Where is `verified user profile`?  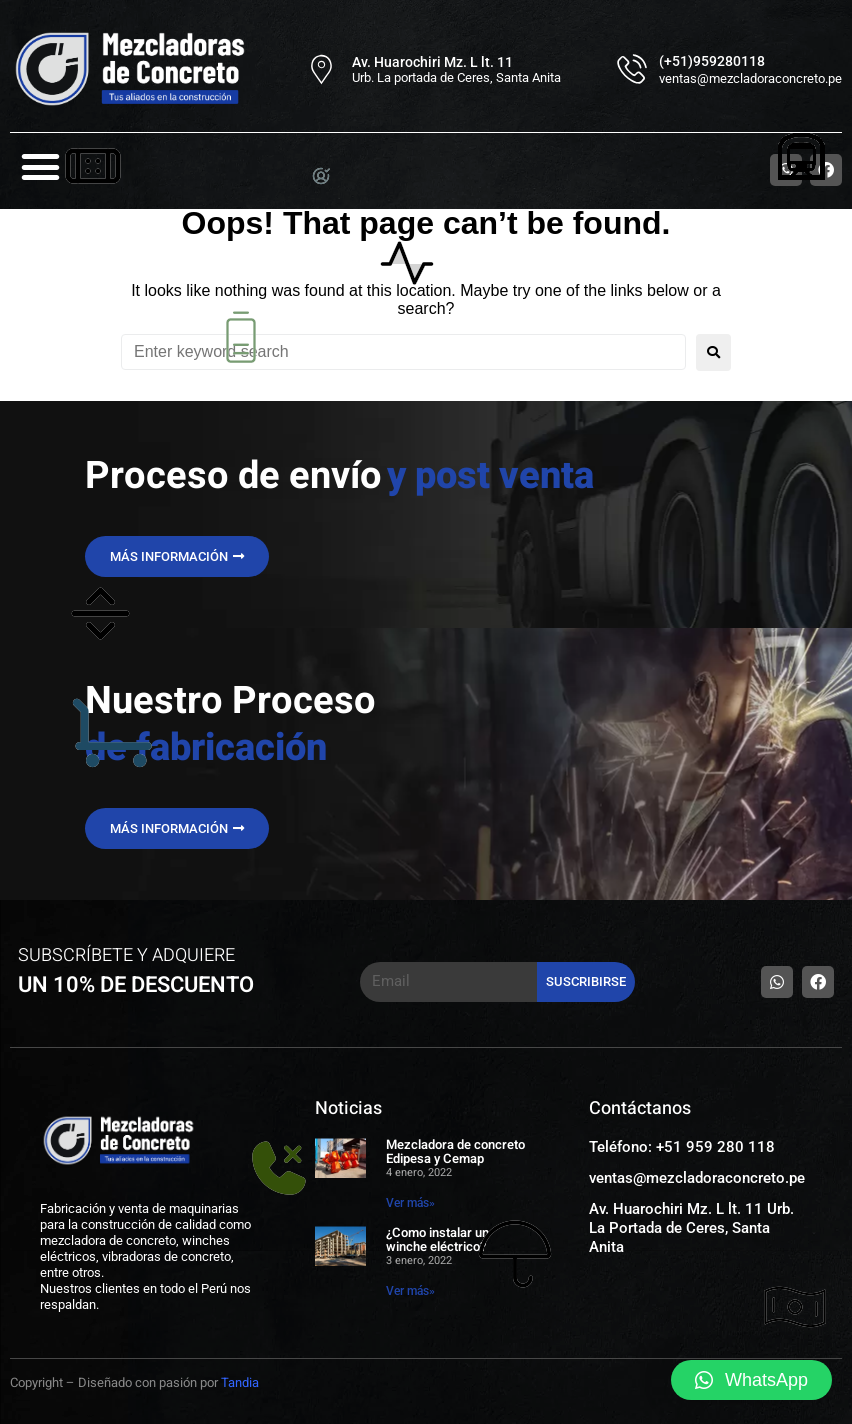 verified user profile is located at coordinates (321, 176).